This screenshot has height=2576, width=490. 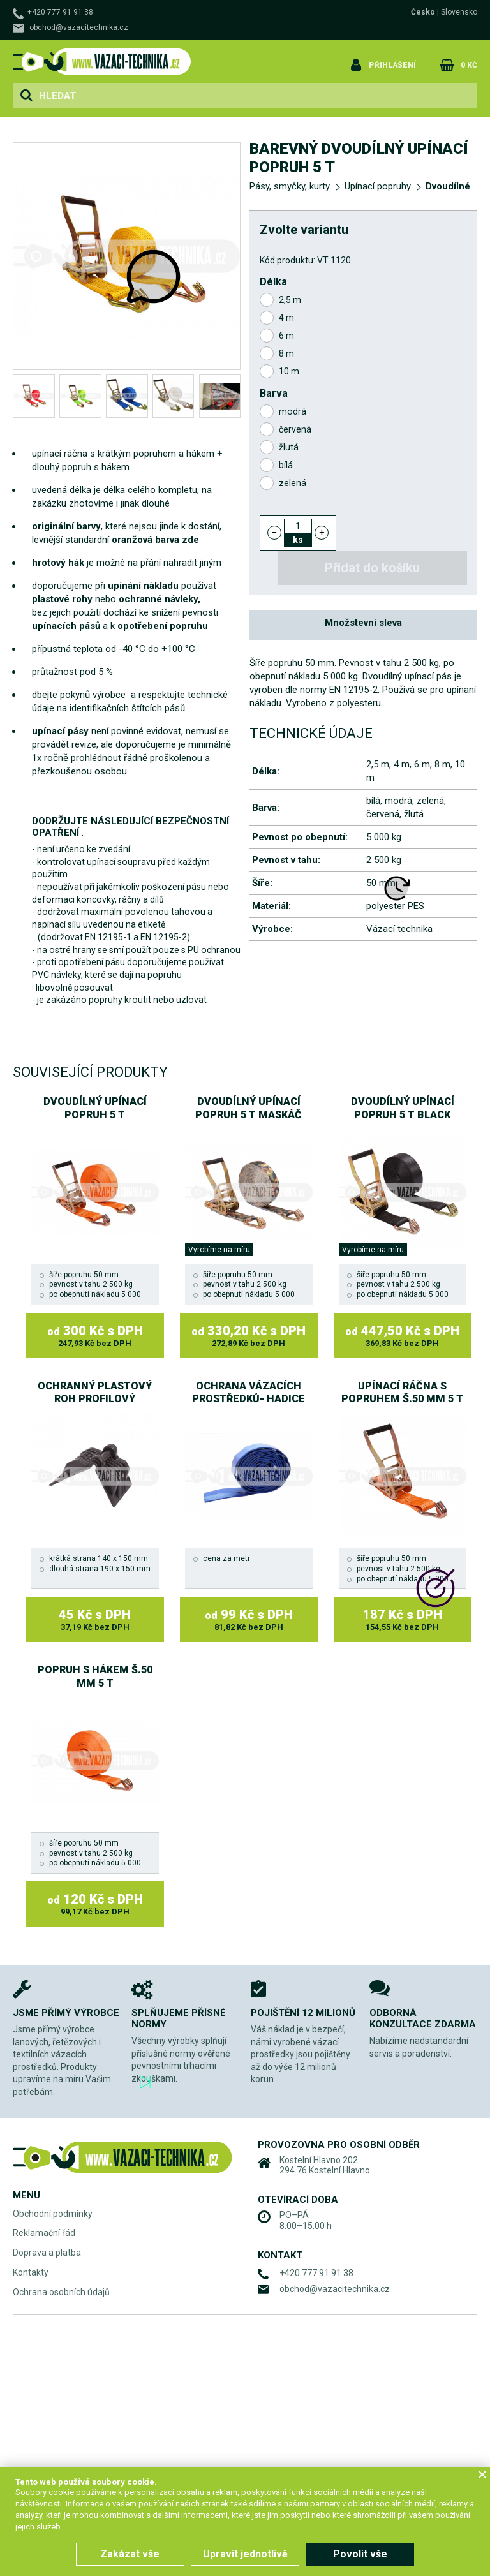 What do you see at coordinates (396, 888) in the screenshot?
I see `redo or restore to a previous state` at bounding box center [396, 888].